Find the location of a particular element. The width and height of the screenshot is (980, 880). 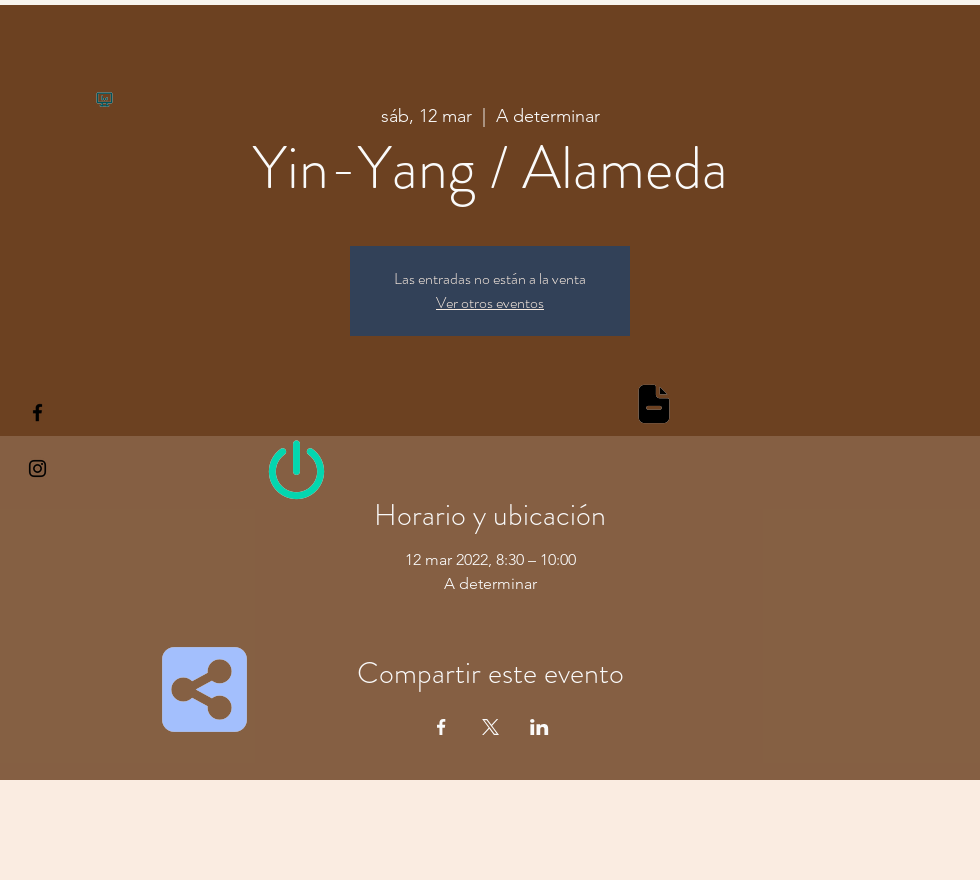

share content to social media or other apps is located at coordinates (204, 689).